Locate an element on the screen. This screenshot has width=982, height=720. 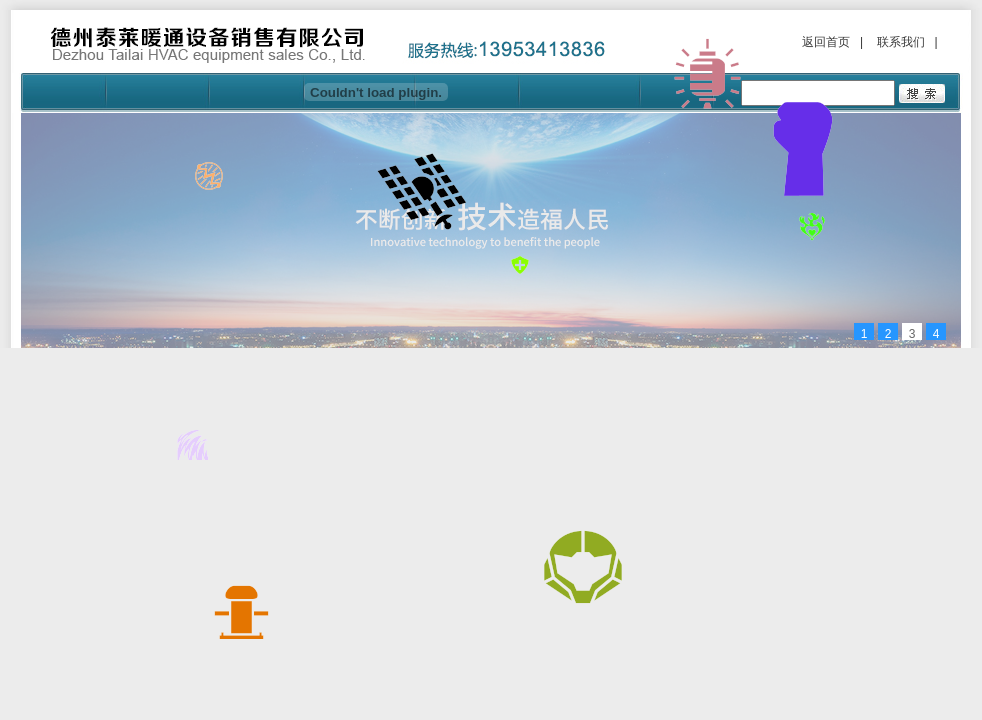
activate defensive healing ability is located at coordinates (520, 265).